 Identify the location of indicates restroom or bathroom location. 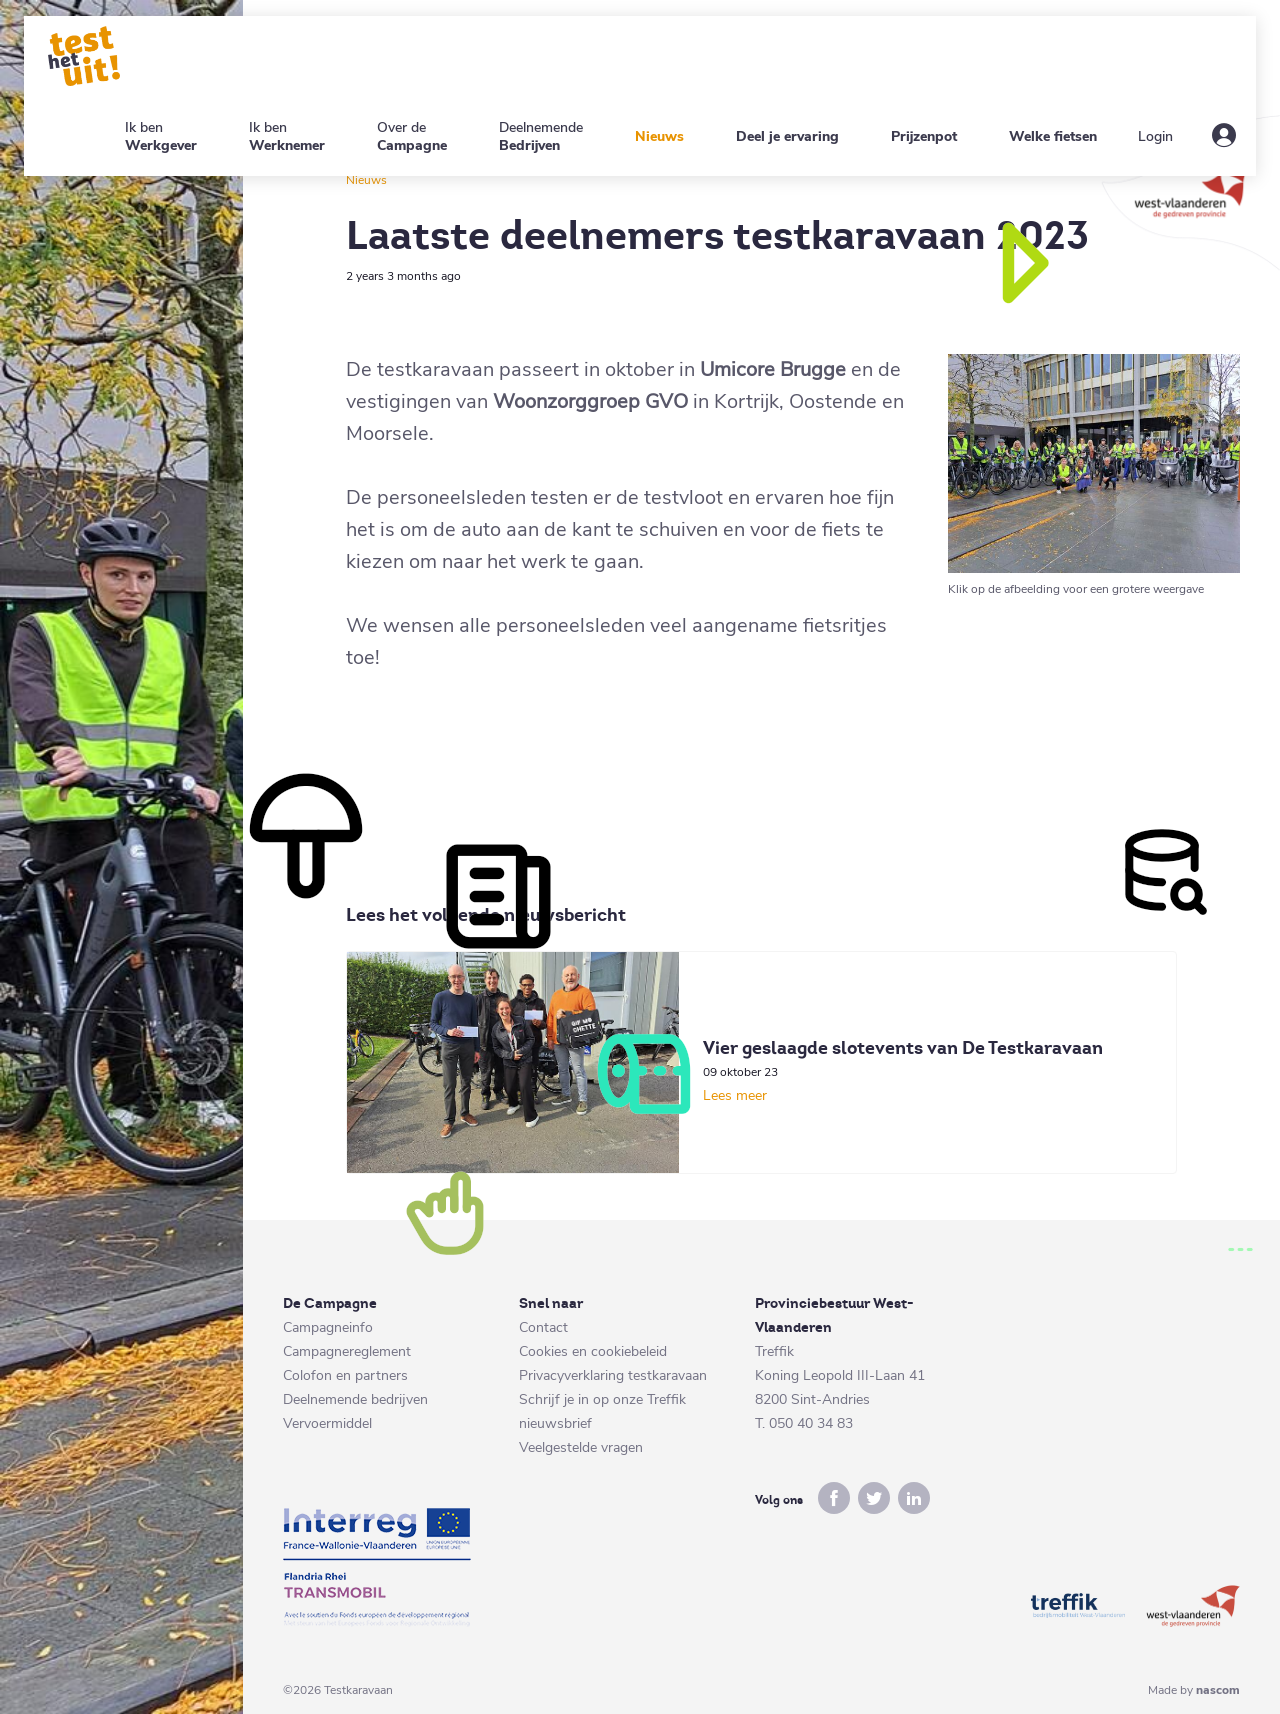
(644, 1074).